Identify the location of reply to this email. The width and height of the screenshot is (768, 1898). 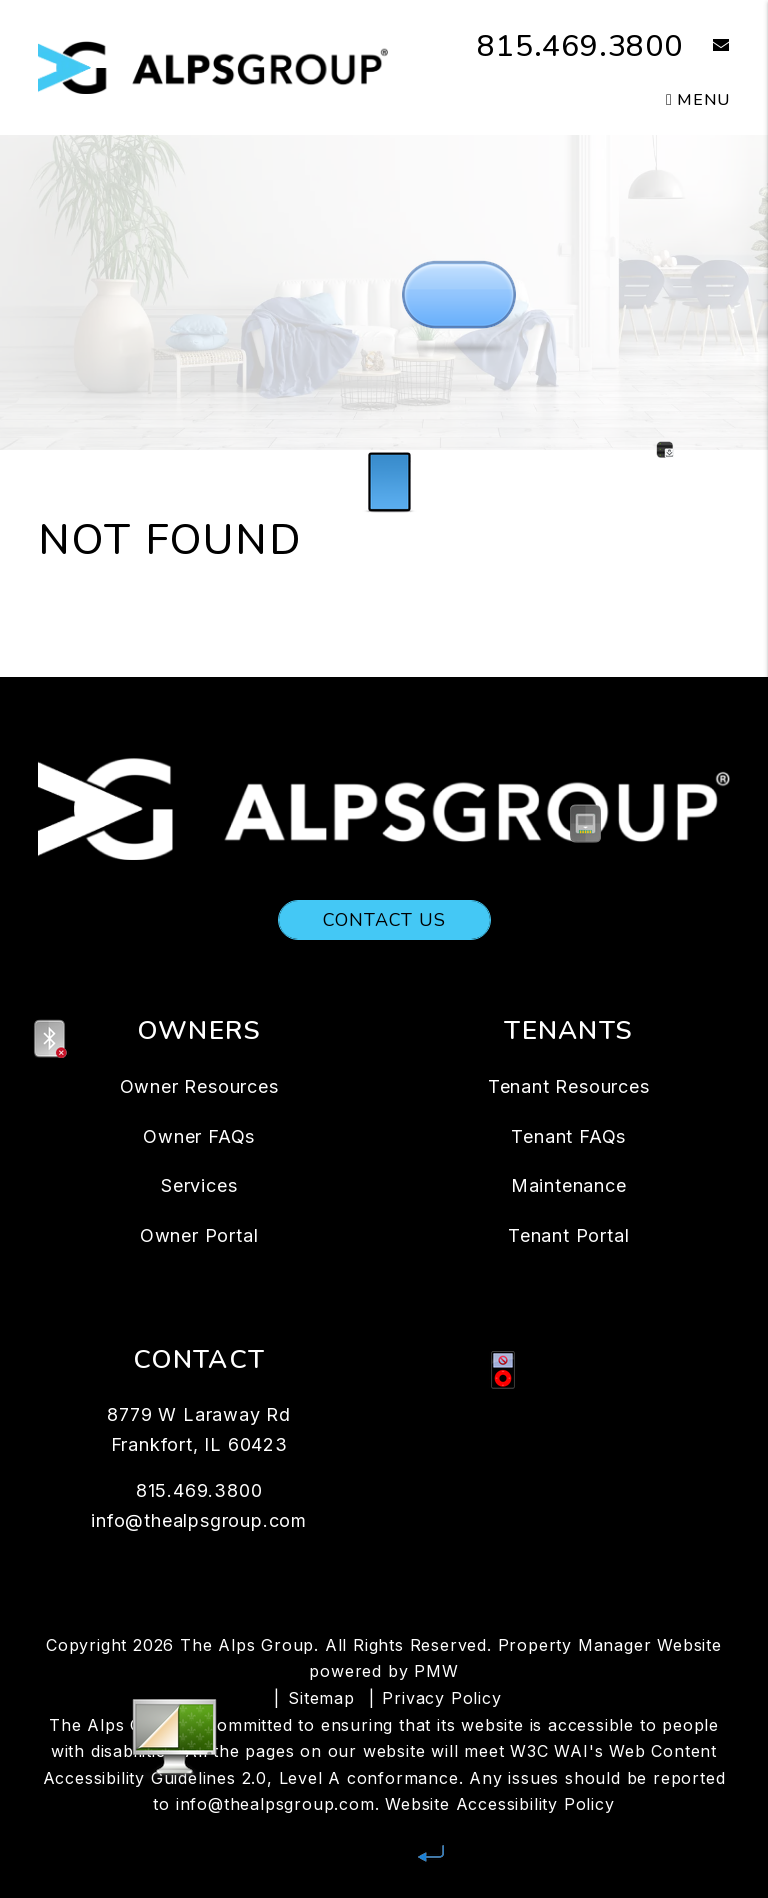
(430, 1851).